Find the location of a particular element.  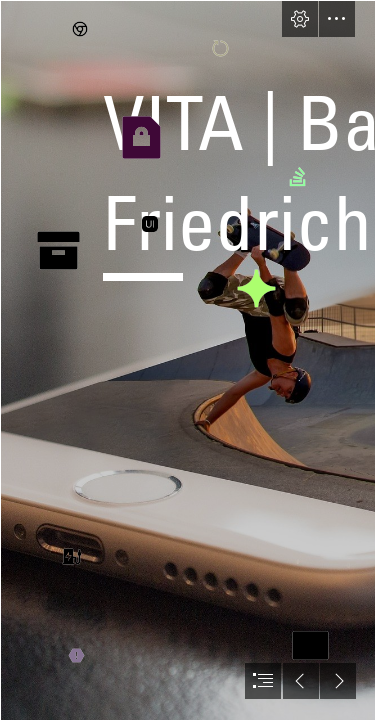

visit stack overflow website is located at coordinates (297, 176).